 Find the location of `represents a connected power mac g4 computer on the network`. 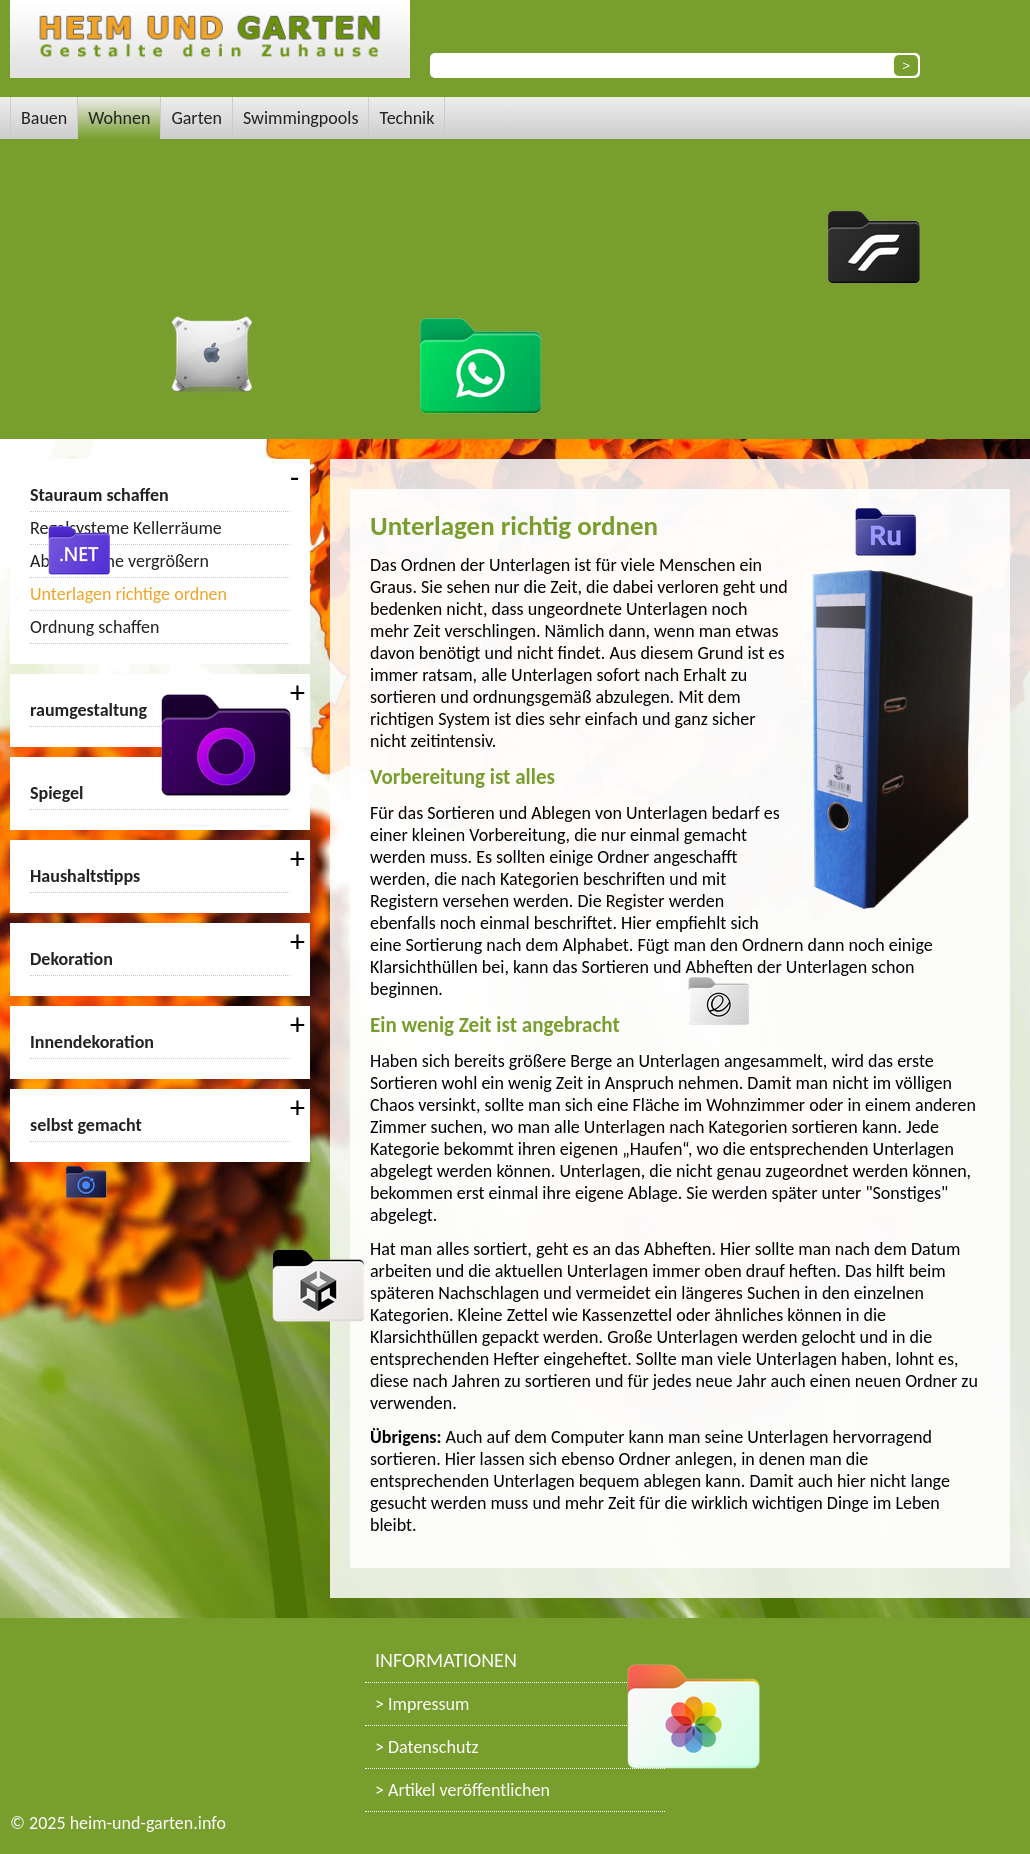

represents a connected power mac g4 computer on the network is located at coordinates (212, 353).